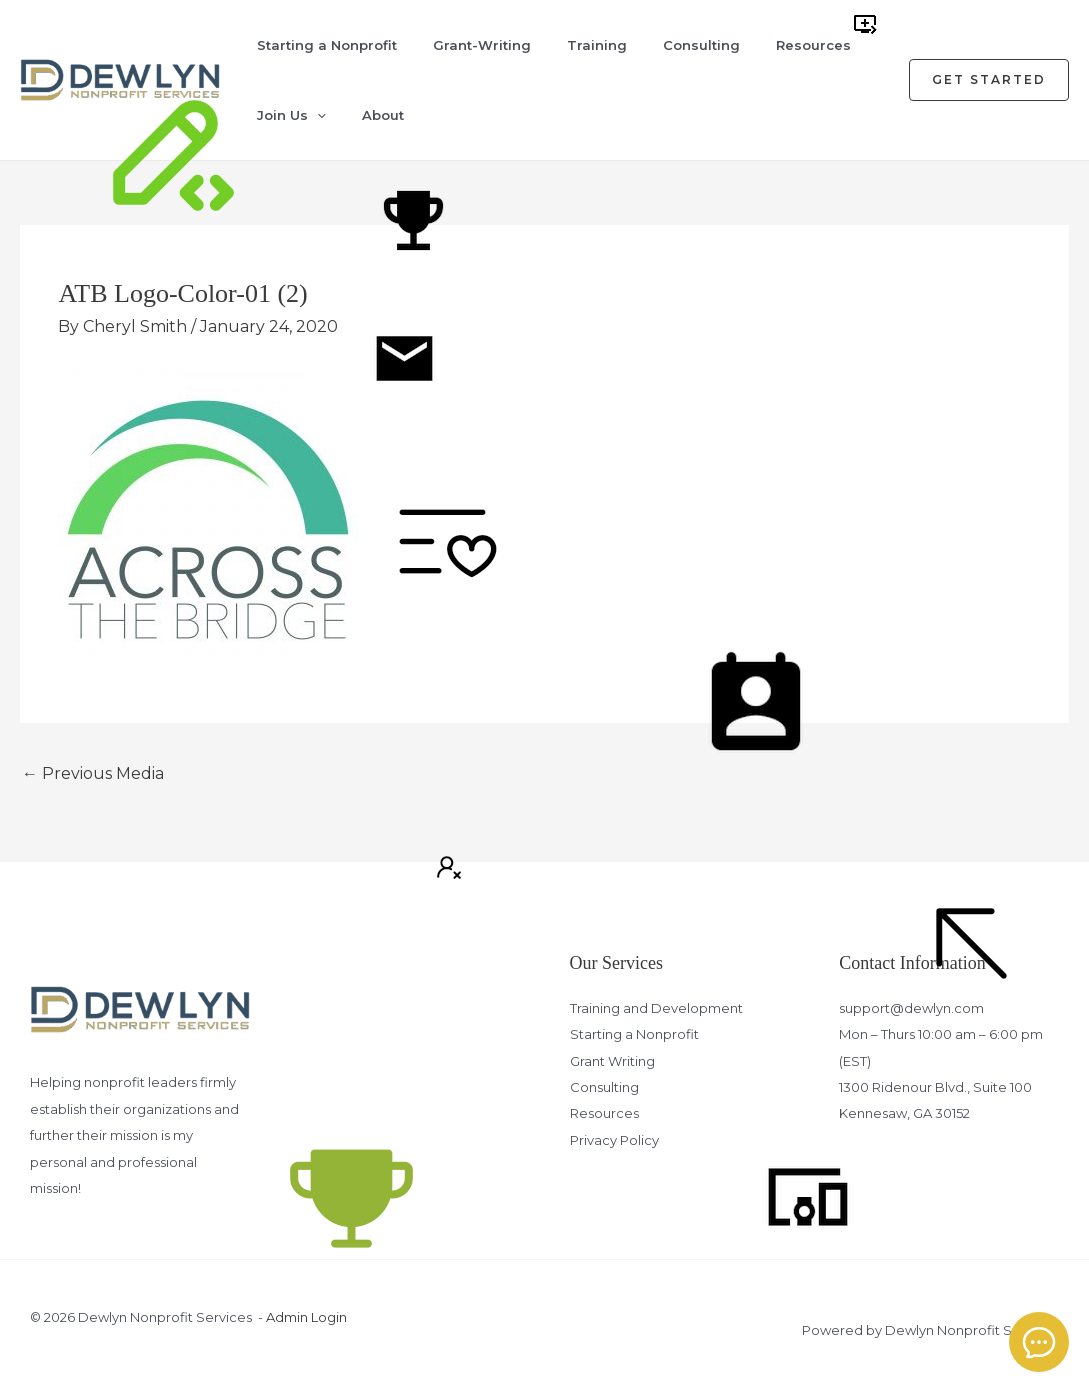 This screenshot has width=1089, height=1400. Describe the element at coordinates (808, 1197) in the screenshot. I see `view connected devices` at that location.